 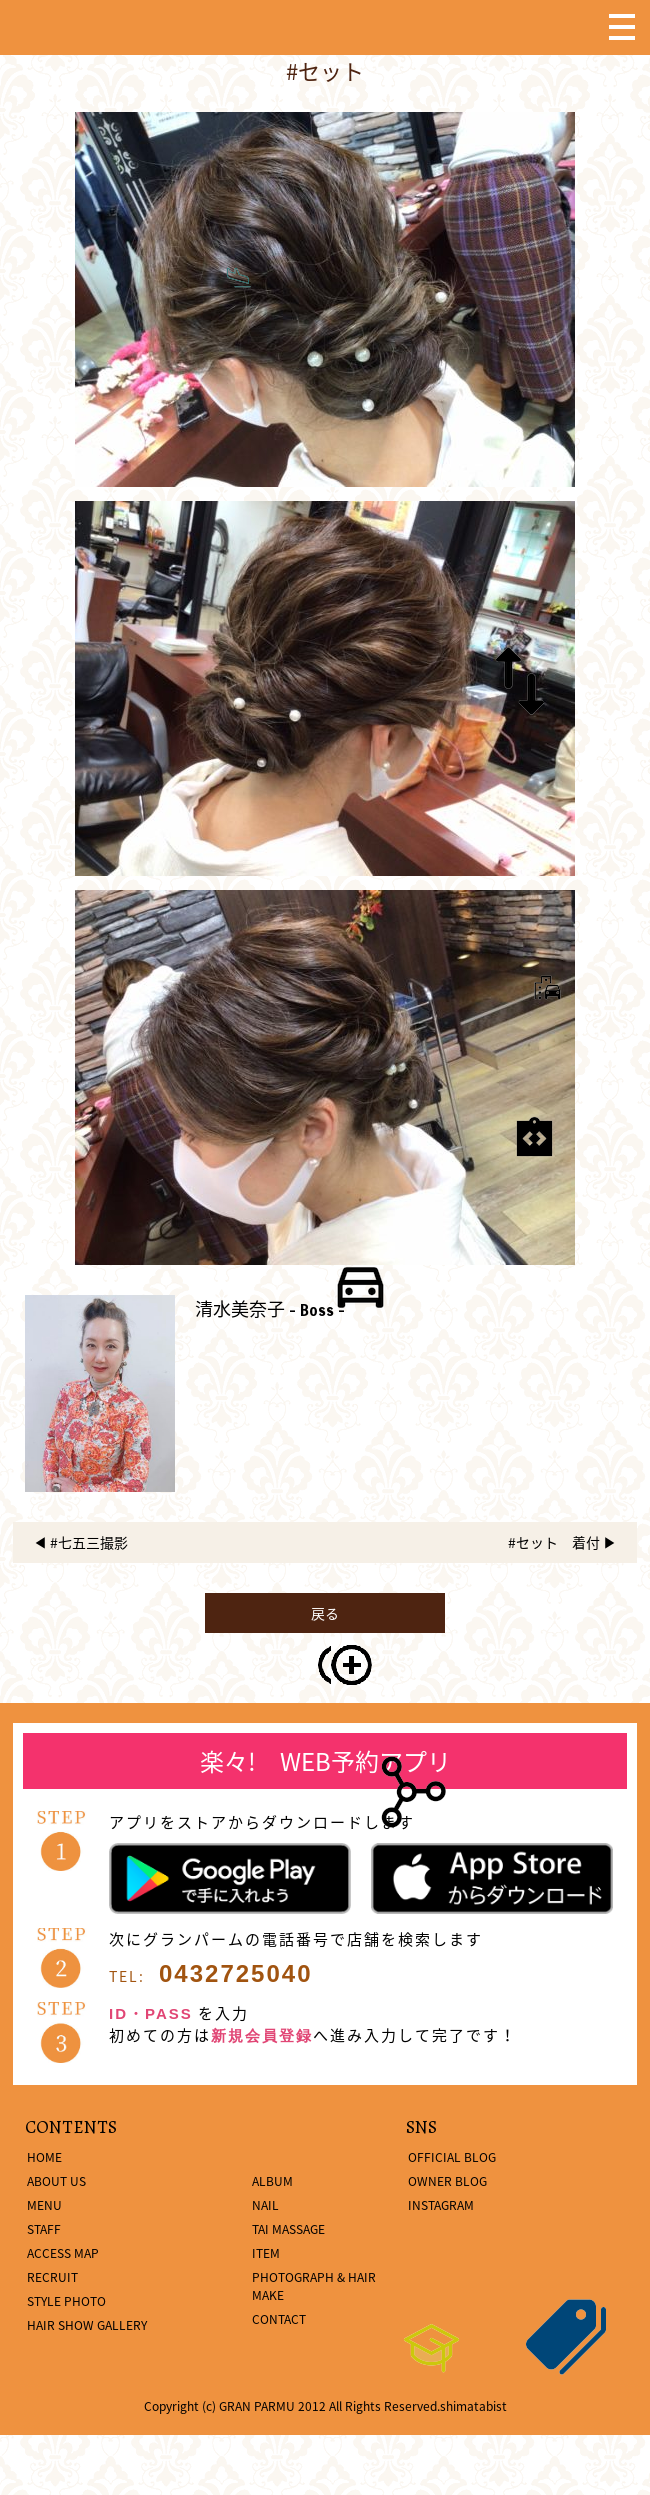 I want to click on add a duplicate control point, so click(x=345, y=1665).